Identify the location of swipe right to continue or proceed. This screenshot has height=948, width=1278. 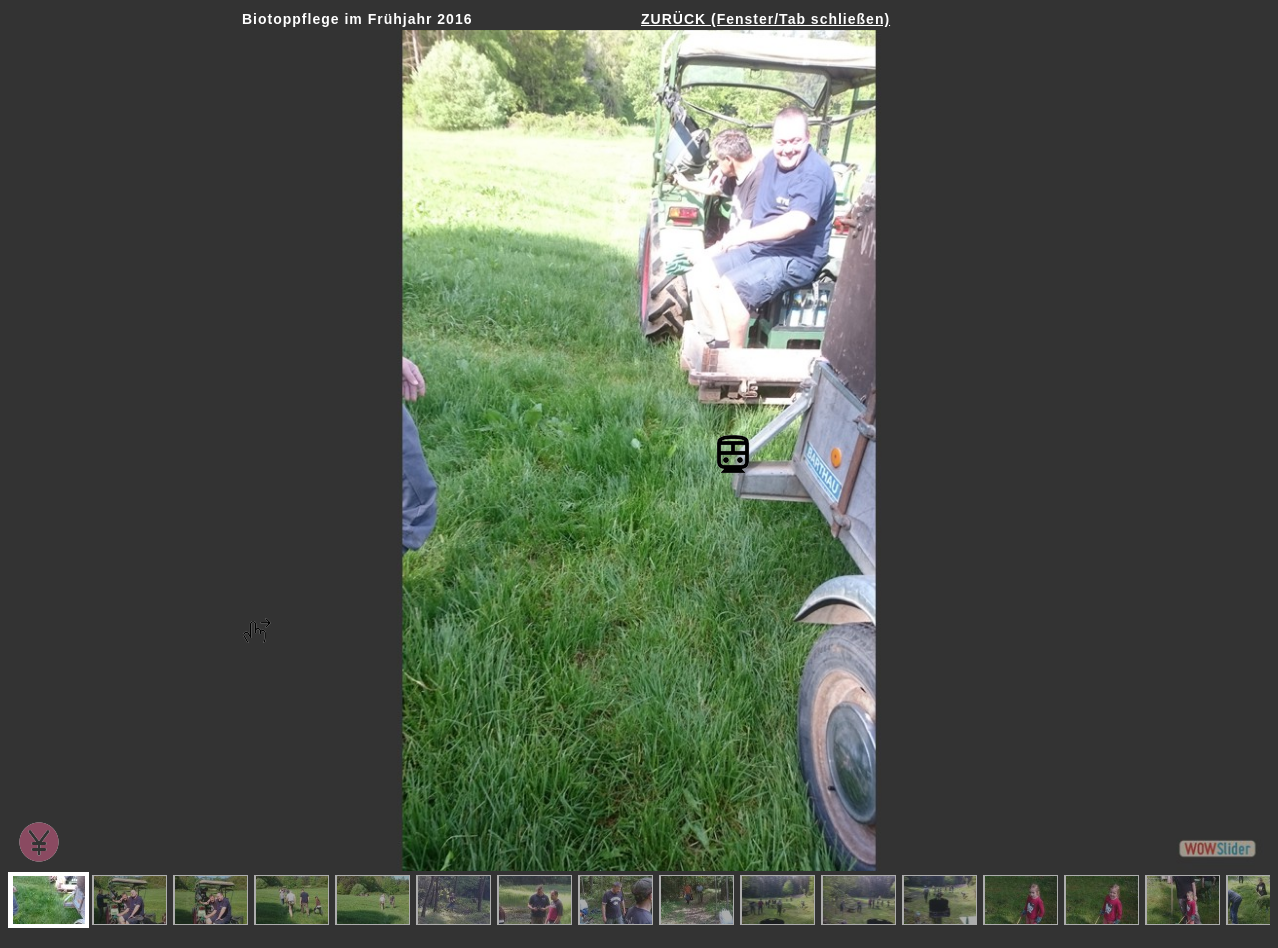
(255, 631).